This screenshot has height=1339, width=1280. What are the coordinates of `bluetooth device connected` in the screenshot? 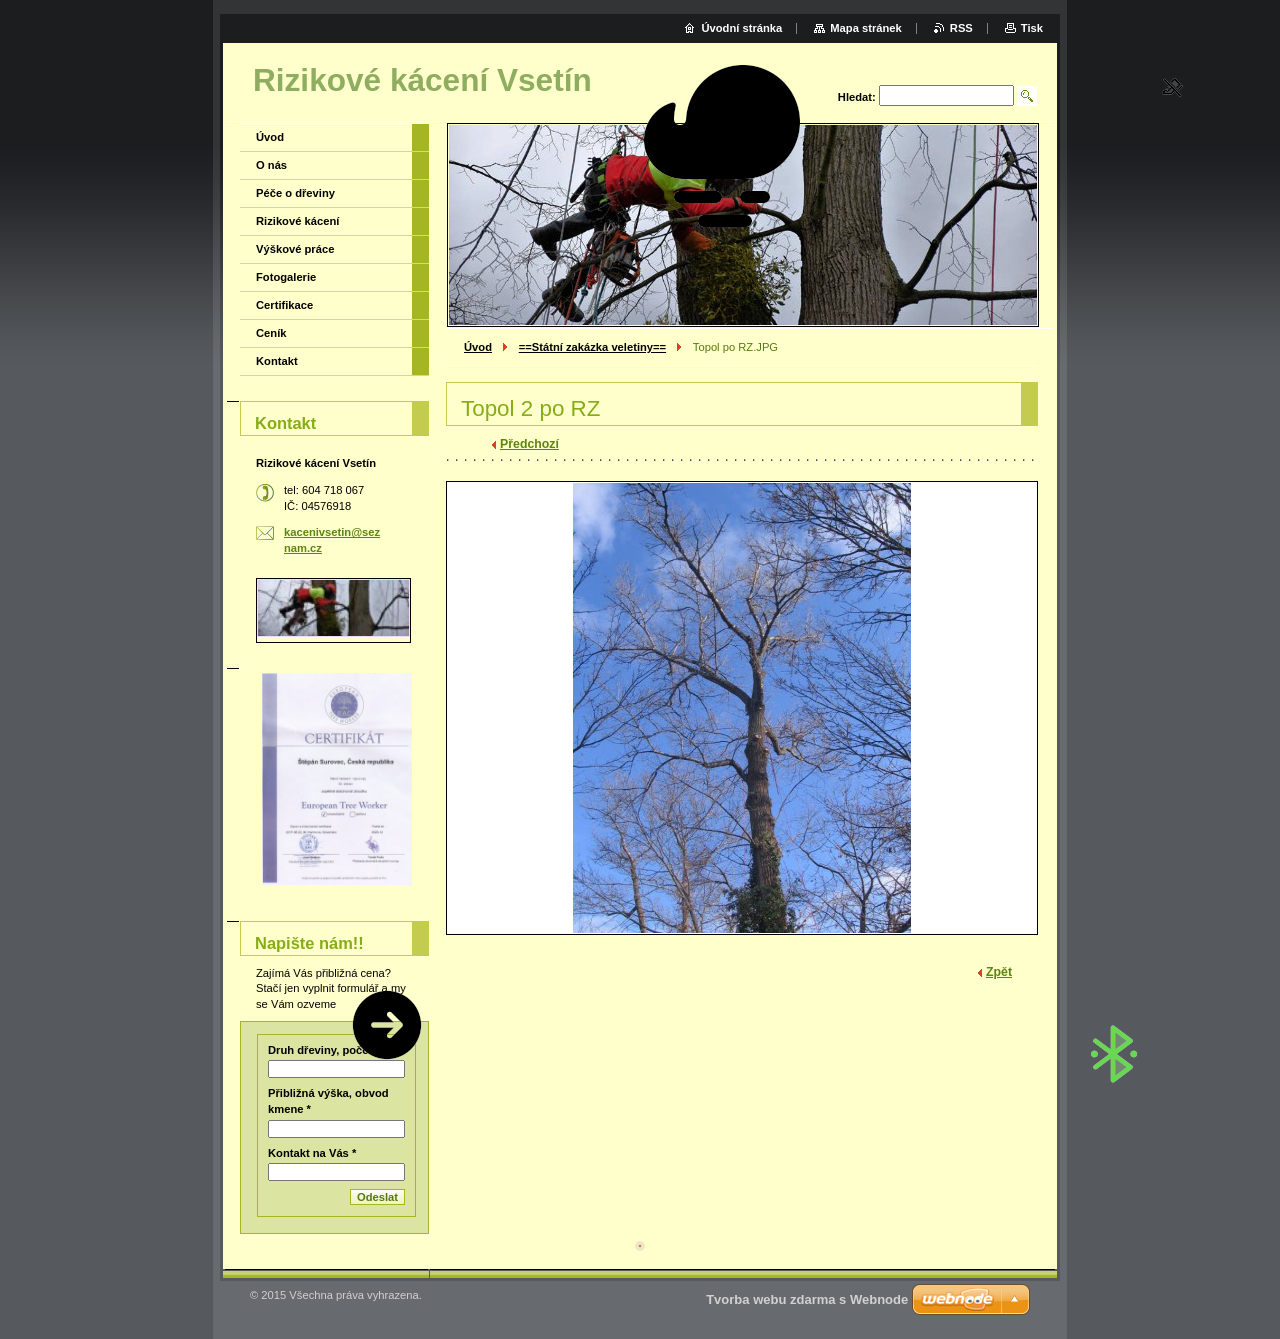 It's located at (1113, 1054).